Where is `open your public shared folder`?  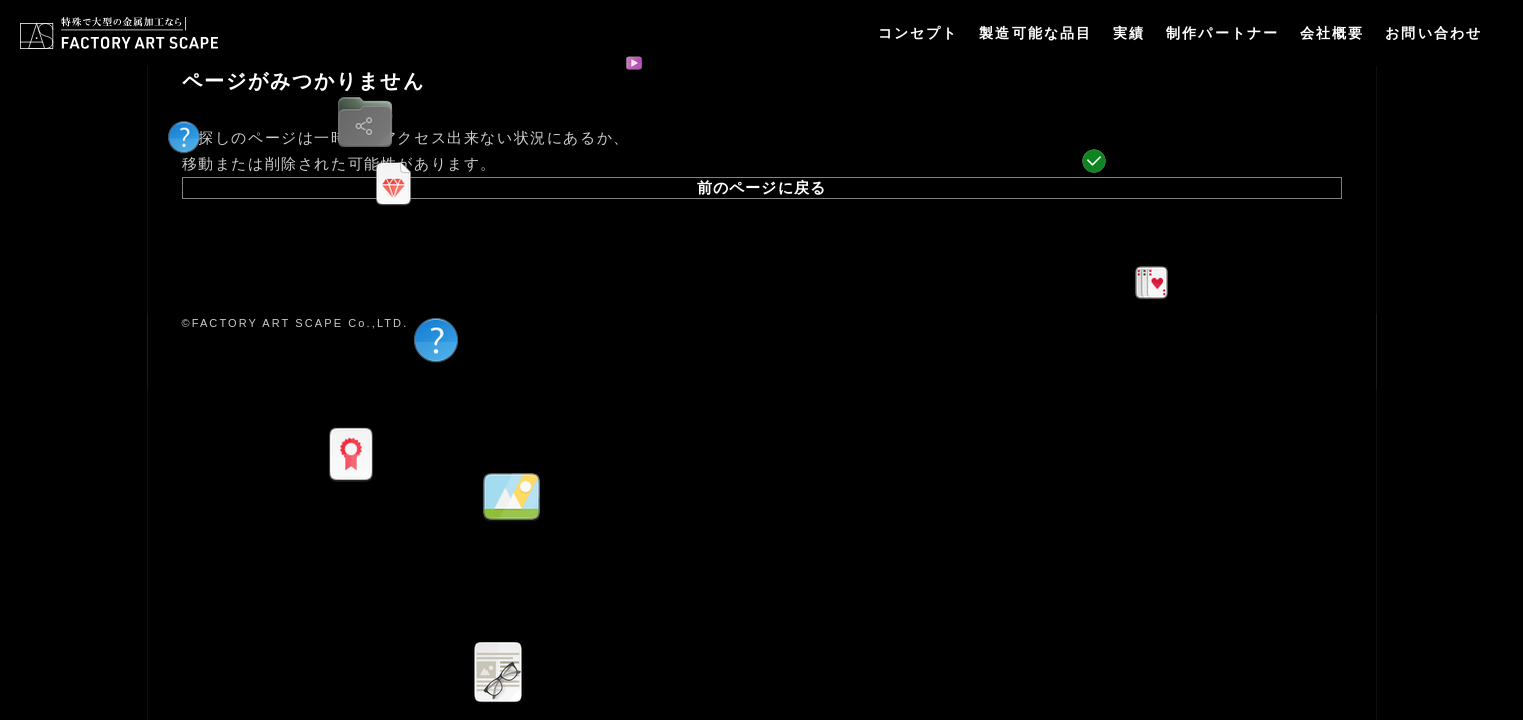 open your public shared folder is located at coordinates (365, 122).